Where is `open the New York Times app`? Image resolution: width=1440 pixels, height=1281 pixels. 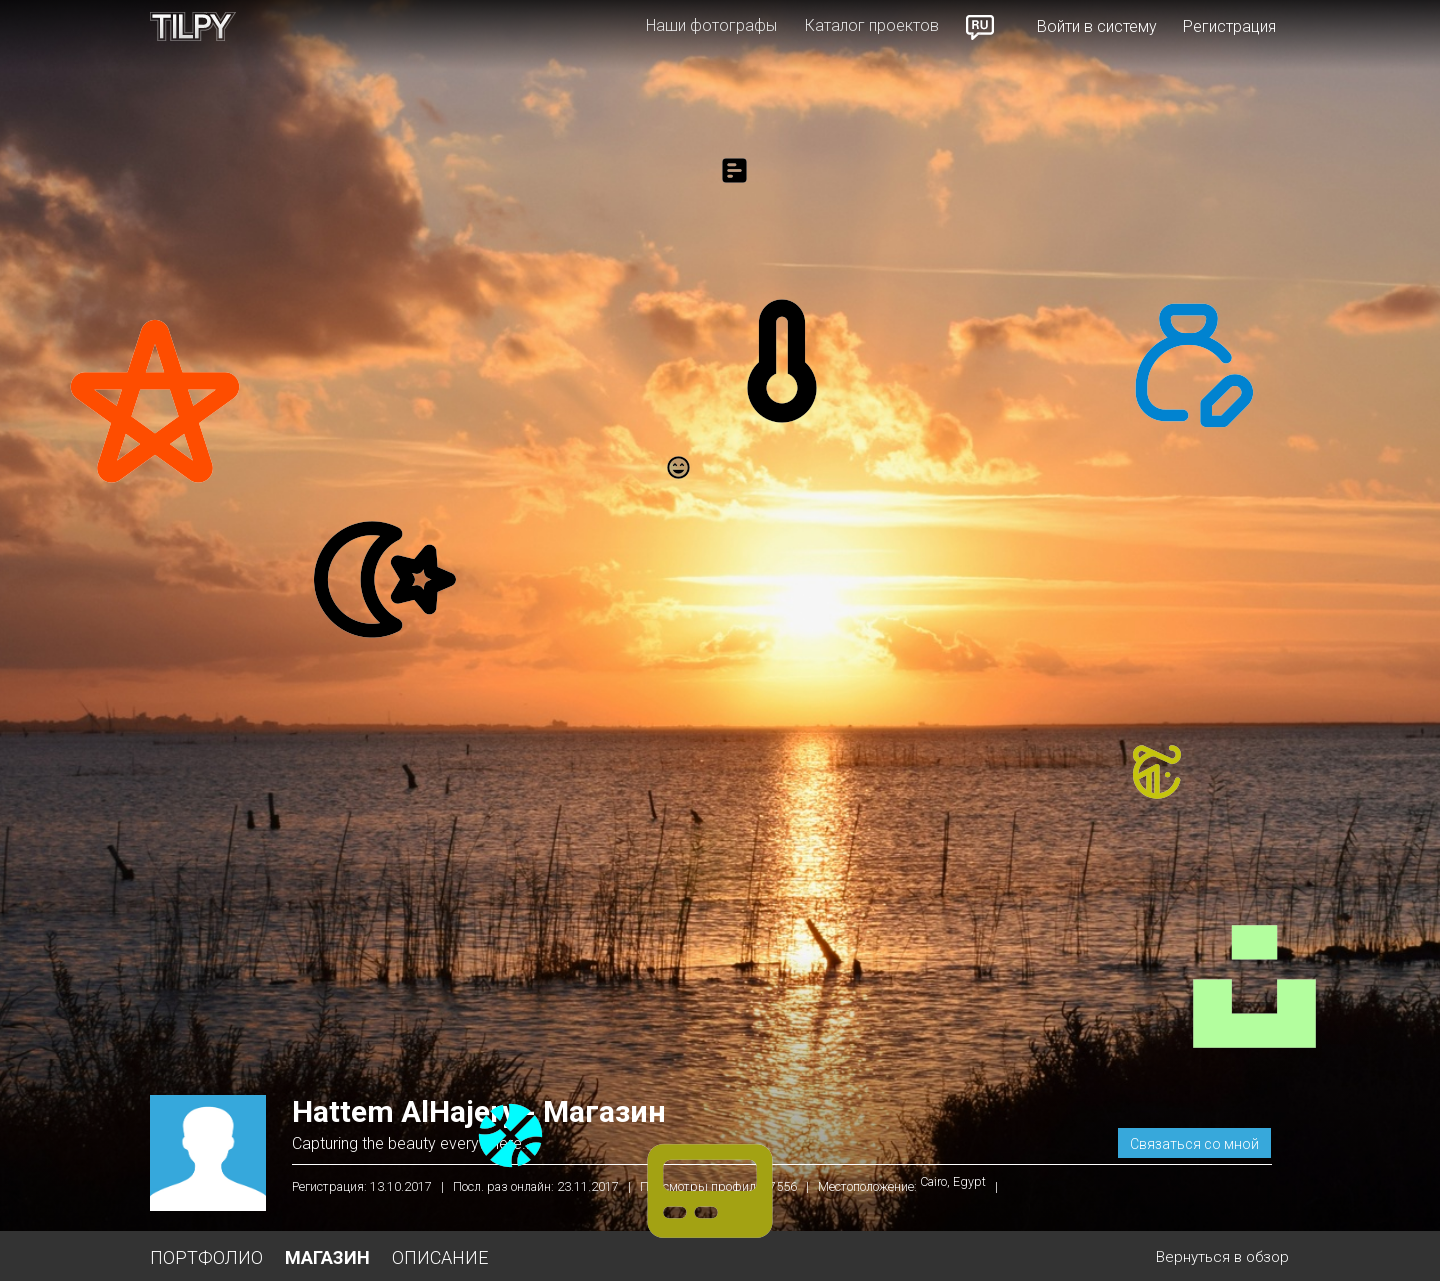
open the New York Times app is located at coordinates (1157, 772).